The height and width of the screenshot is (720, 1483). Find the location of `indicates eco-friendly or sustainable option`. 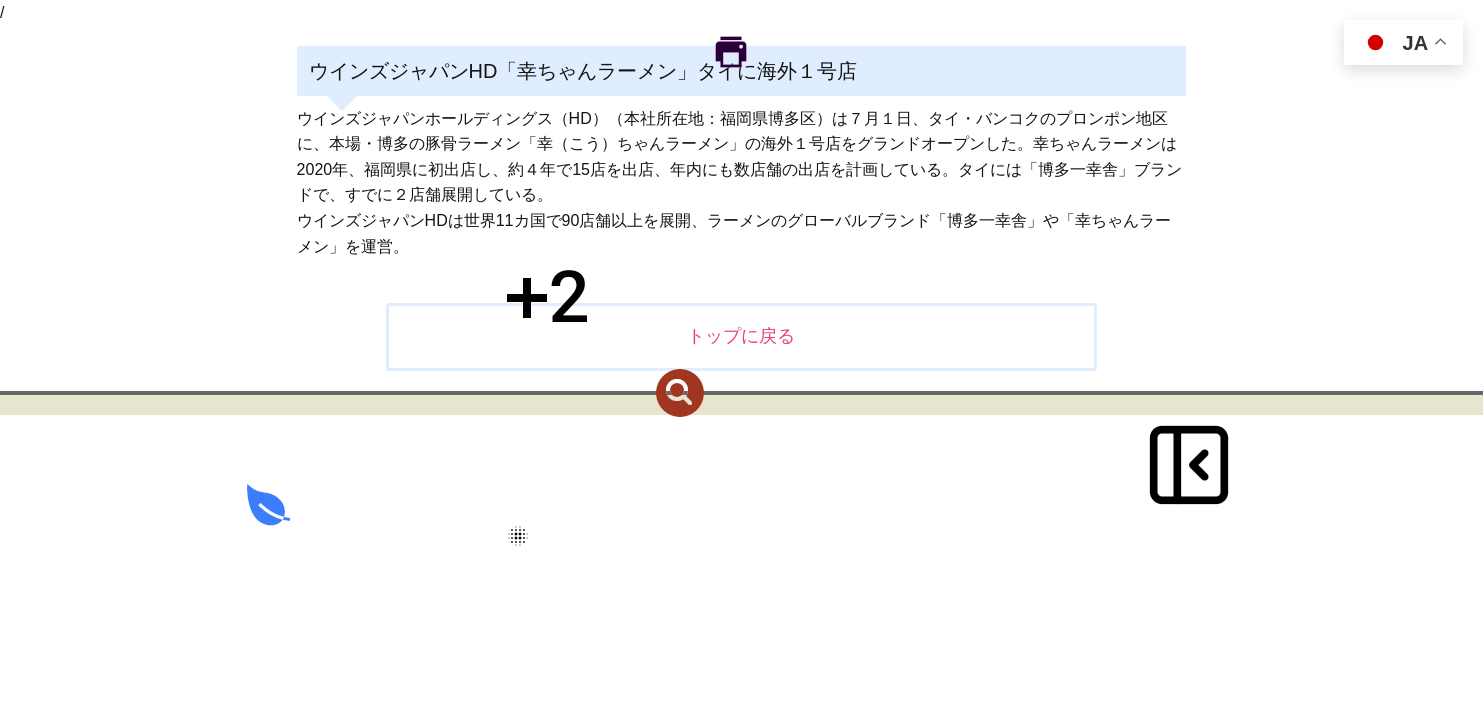

indicates eco-friendly or sustainable option is located at coordinates (268, 505).